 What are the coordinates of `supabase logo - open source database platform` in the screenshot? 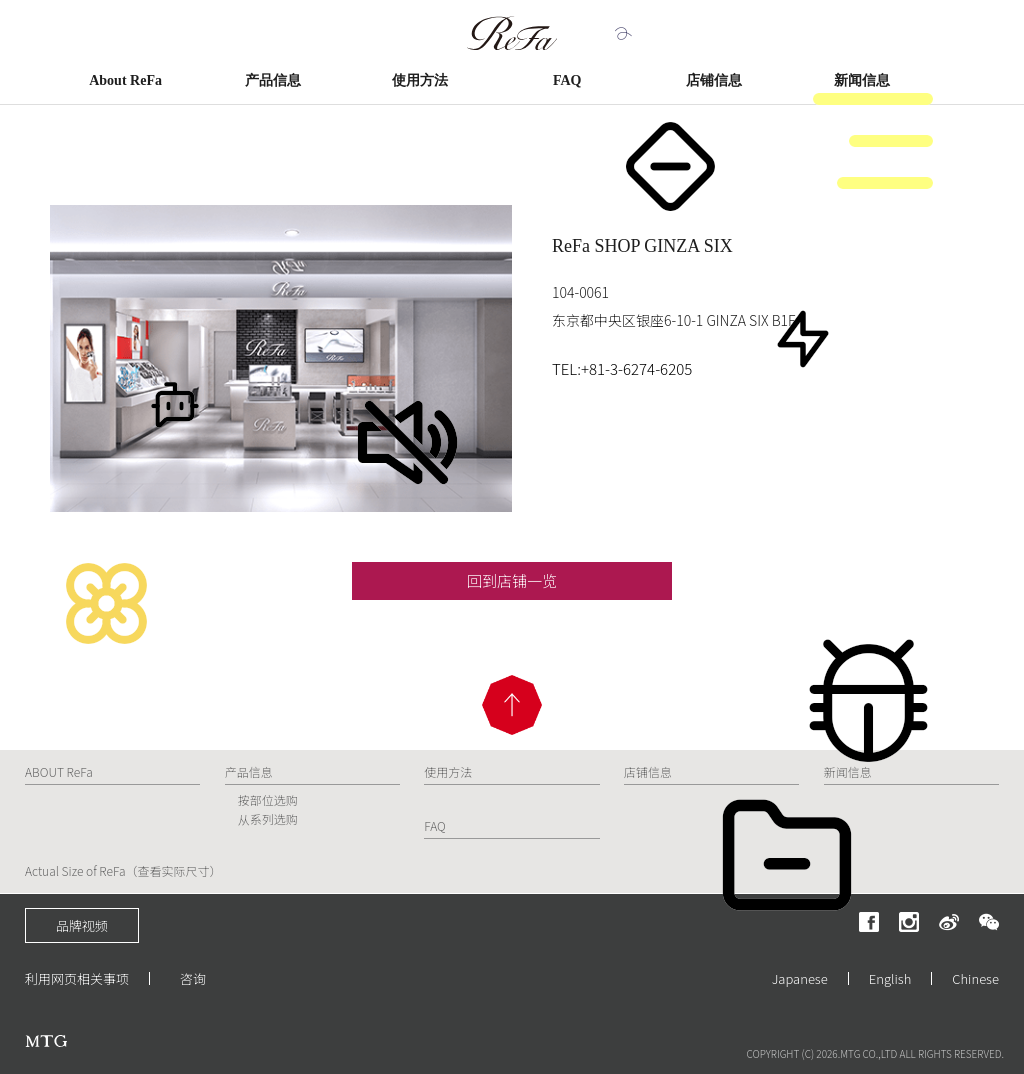 It's located at (803, 339).